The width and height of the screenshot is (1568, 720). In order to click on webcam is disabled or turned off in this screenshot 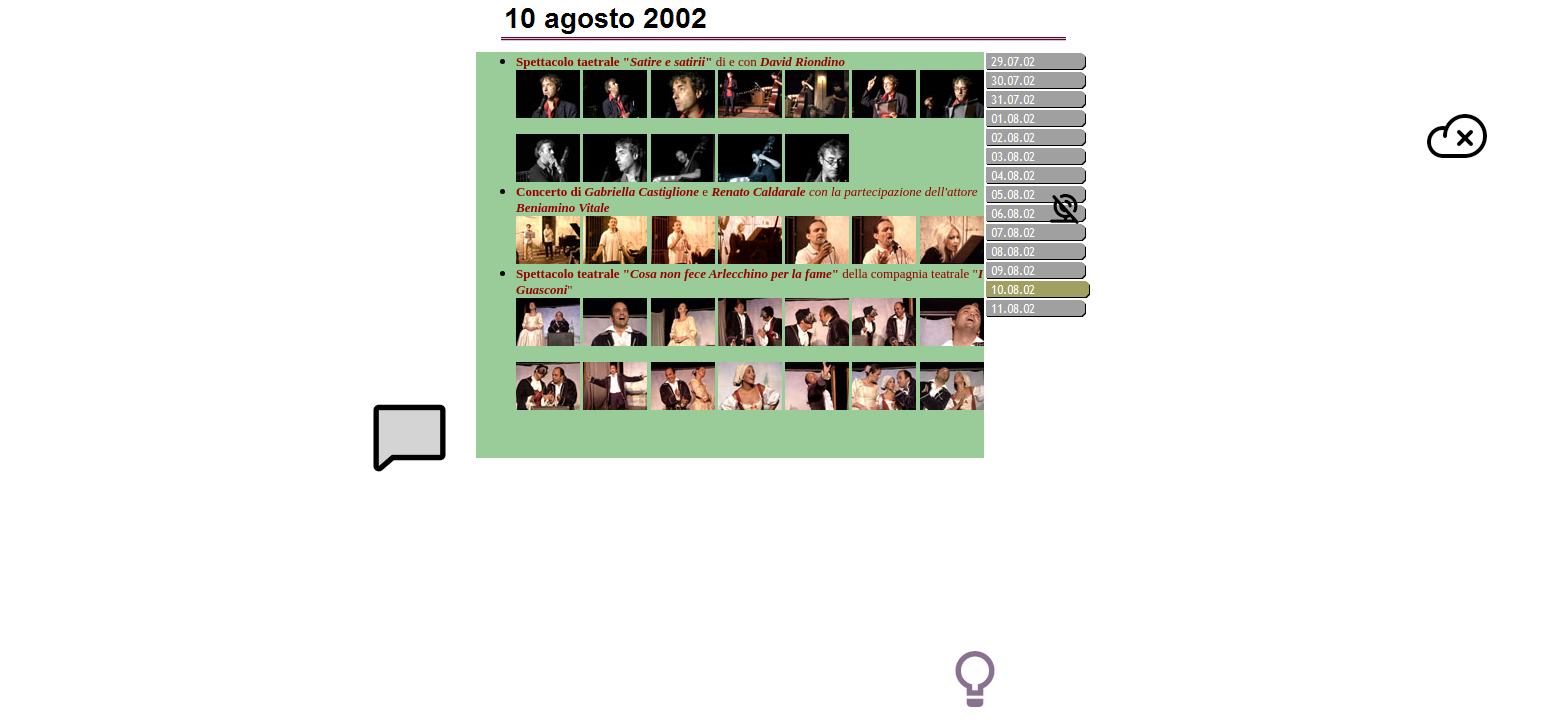, I will do `click(1065, 209)`.